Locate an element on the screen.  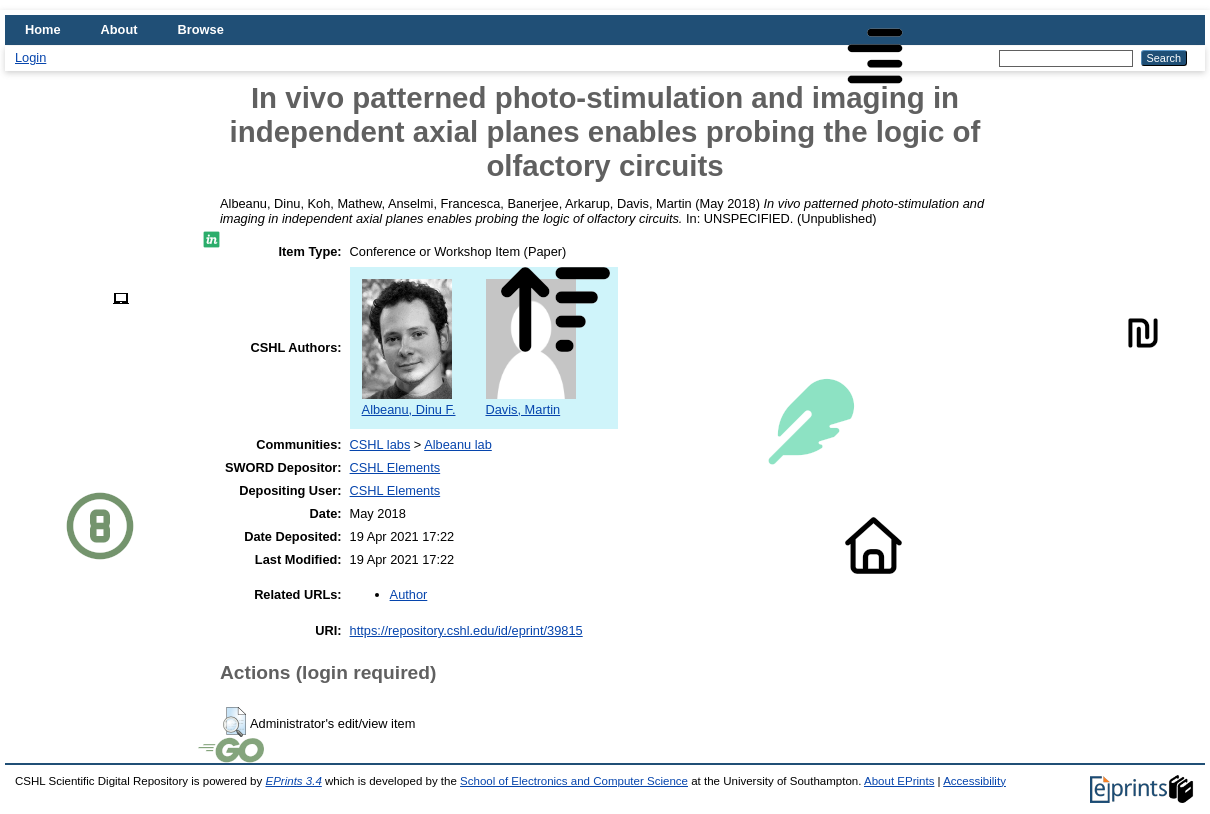
align text to the right is located at coordinates (875, 56).